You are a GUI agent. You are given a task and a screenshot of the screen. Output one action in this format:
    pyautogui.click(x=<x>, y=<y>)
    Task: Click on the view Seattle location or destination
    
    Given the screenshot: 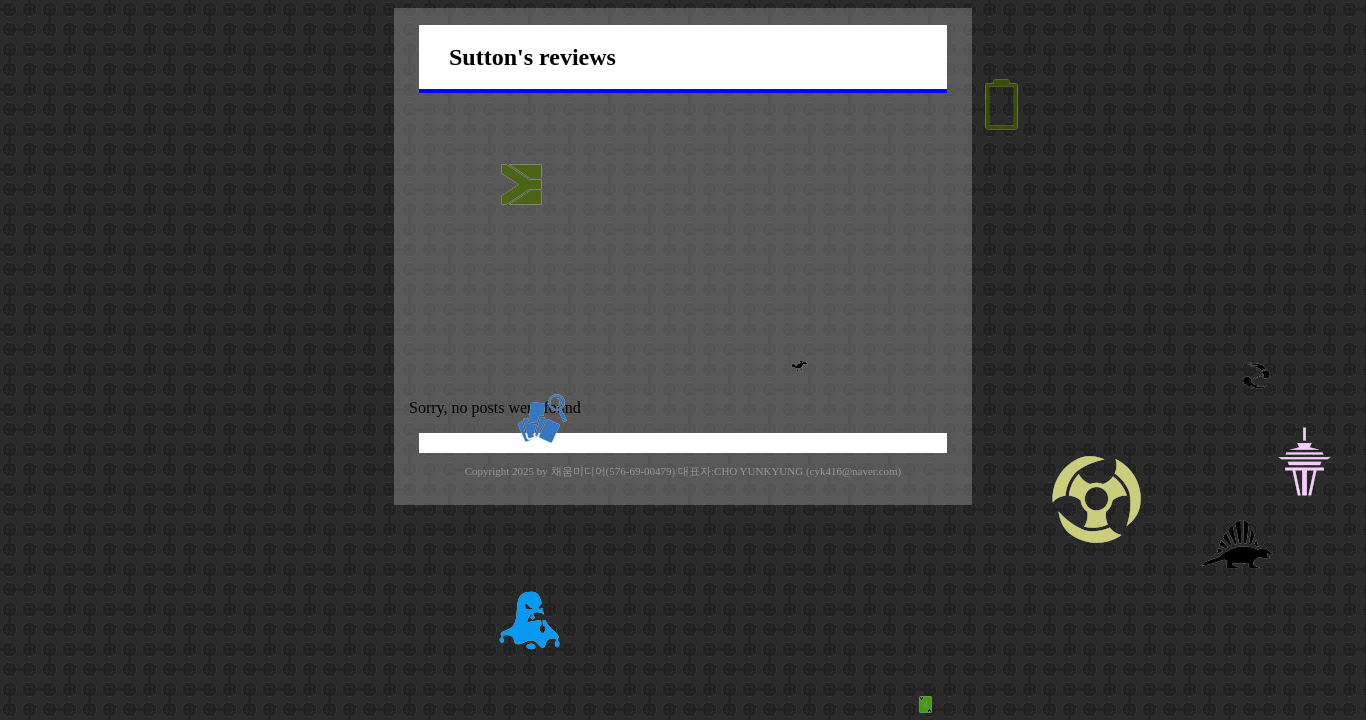 What is the action you would take?
    pyautogui.click(x=1304, y=460)
    